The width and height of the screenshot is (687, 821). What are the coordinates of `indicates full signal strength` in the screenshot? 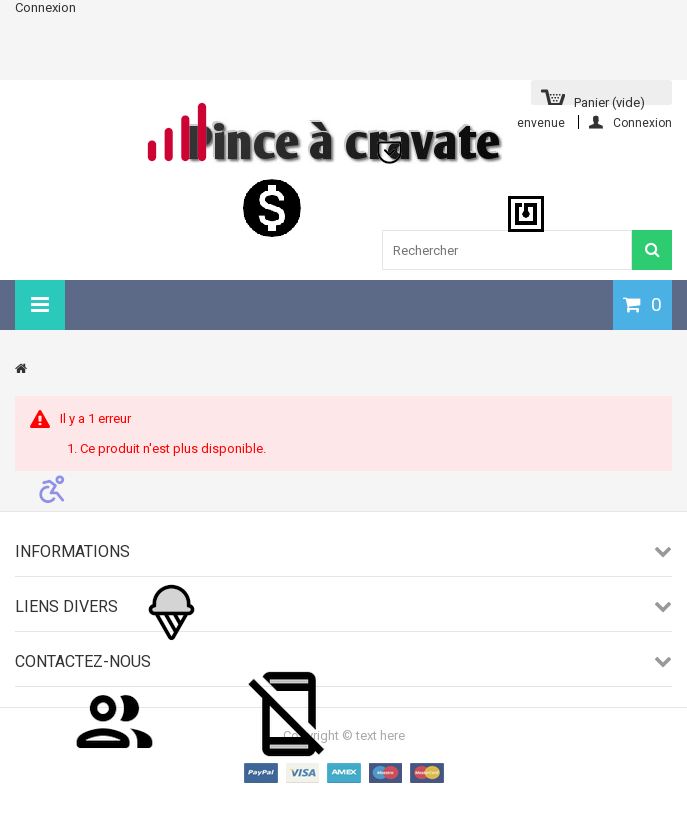 It's located at (177, 132).